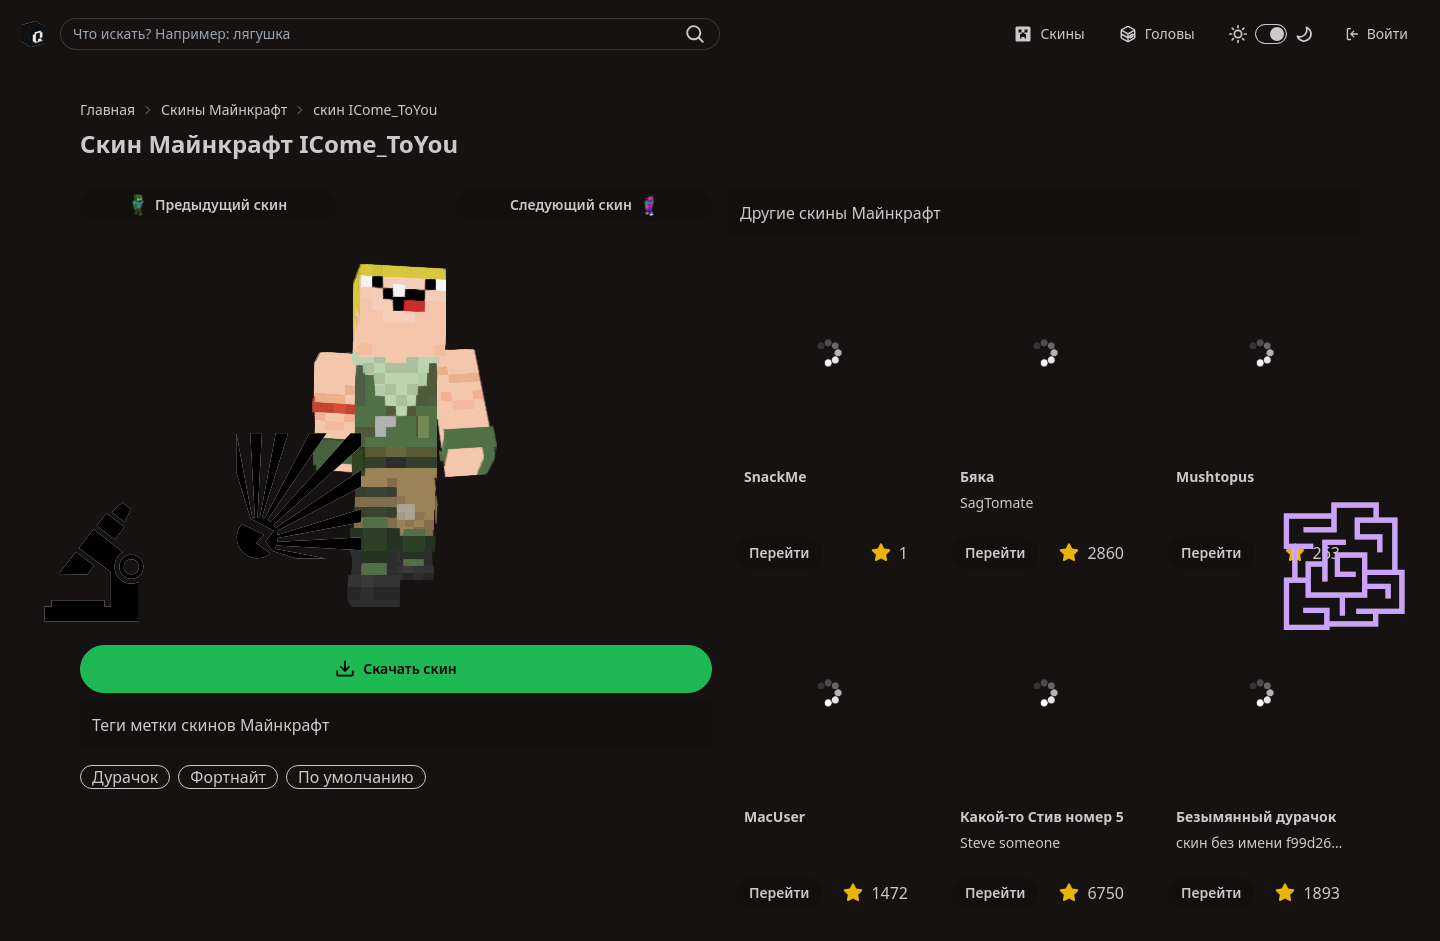  What do you see at coordinates (94, 561) in the screenshot?
I see `access research or analysis tools` at bounding box center [94, 561].